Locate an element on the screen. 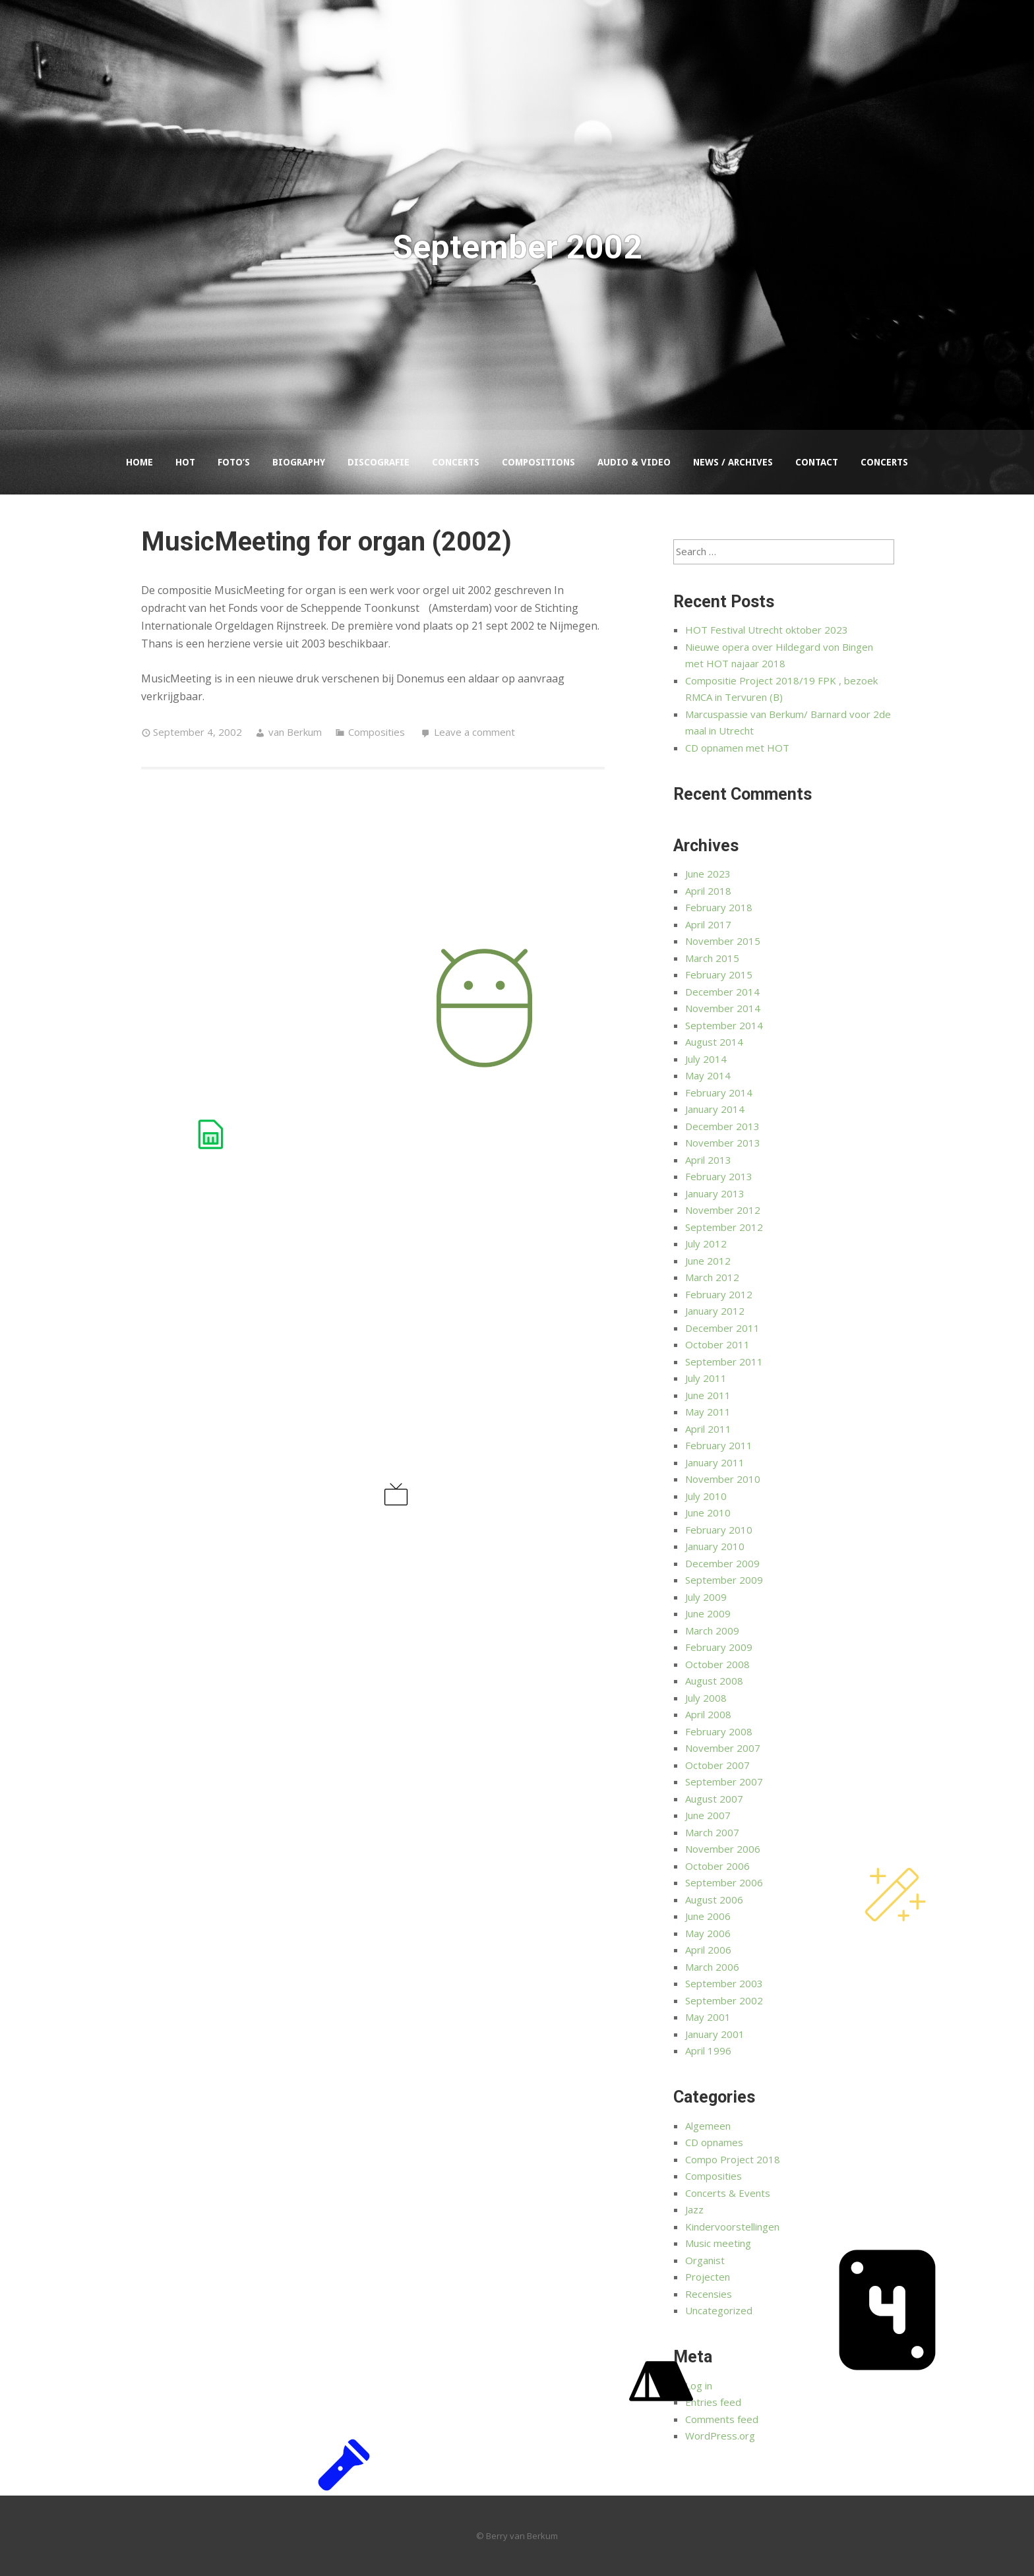 Image resolution: width=1034 pixels, height=2576 pixels. manage sim card settings is located at coordinates (210, 1134).